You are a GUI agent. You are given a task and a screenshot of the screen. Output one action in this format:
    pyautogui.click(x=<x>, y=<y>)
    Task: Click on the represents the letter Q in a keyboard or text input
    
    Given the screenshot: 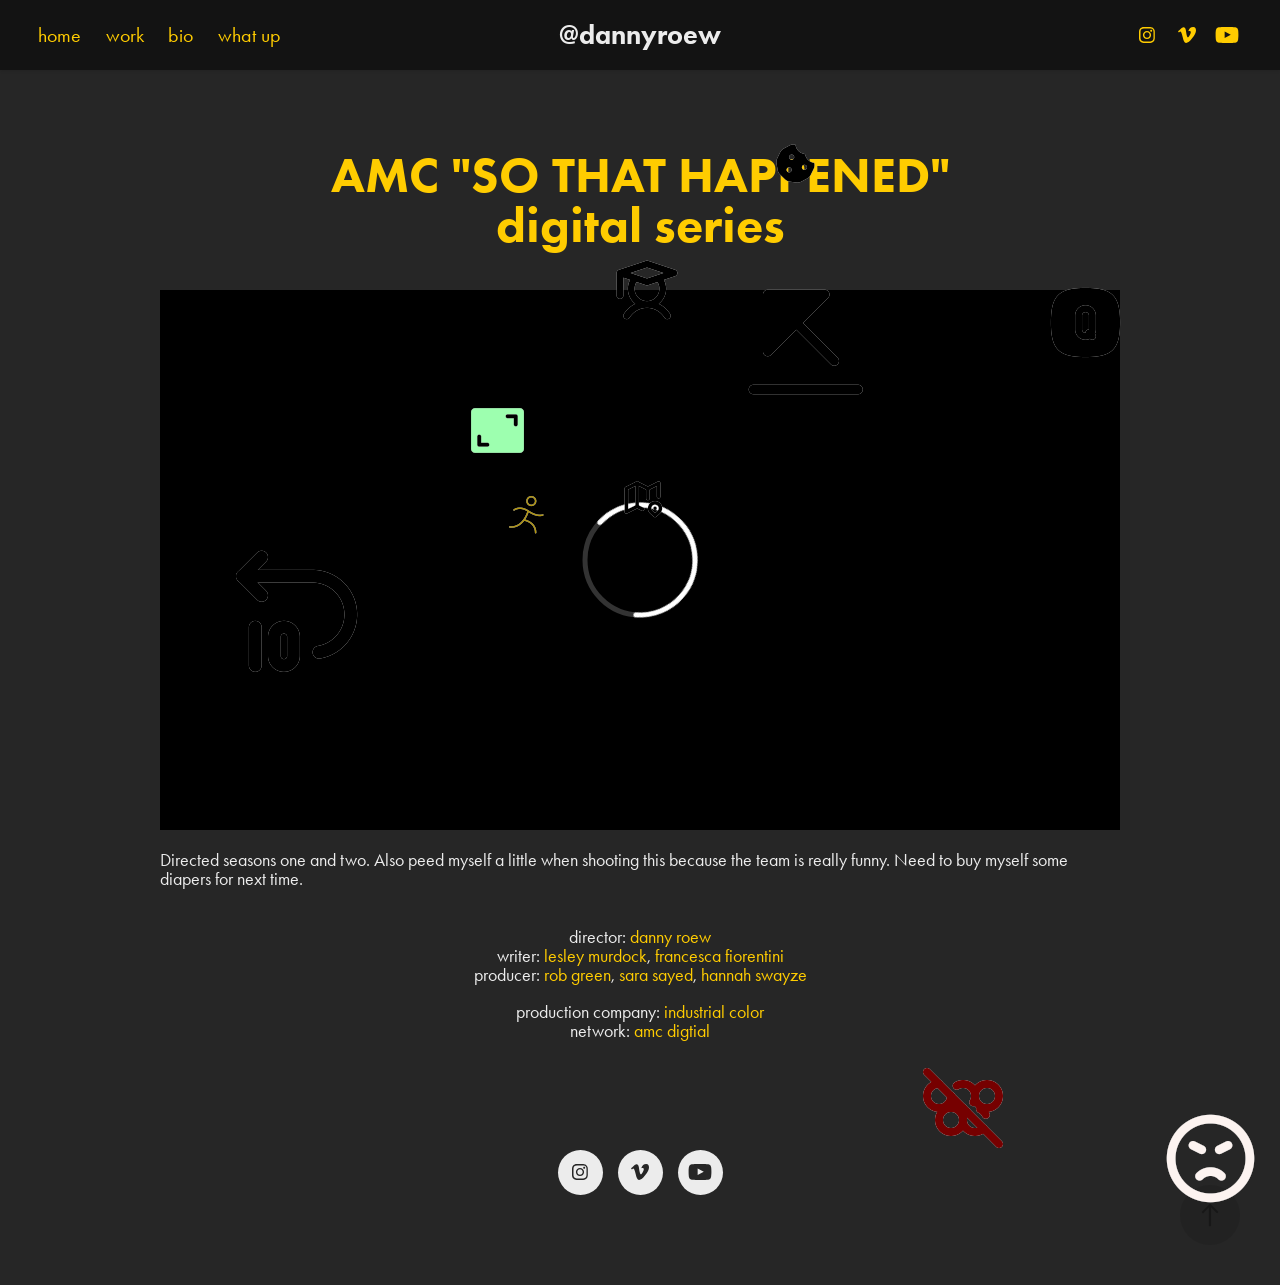 What is the action you would take?
    pyautogui.click(x=1085, y=322)
    